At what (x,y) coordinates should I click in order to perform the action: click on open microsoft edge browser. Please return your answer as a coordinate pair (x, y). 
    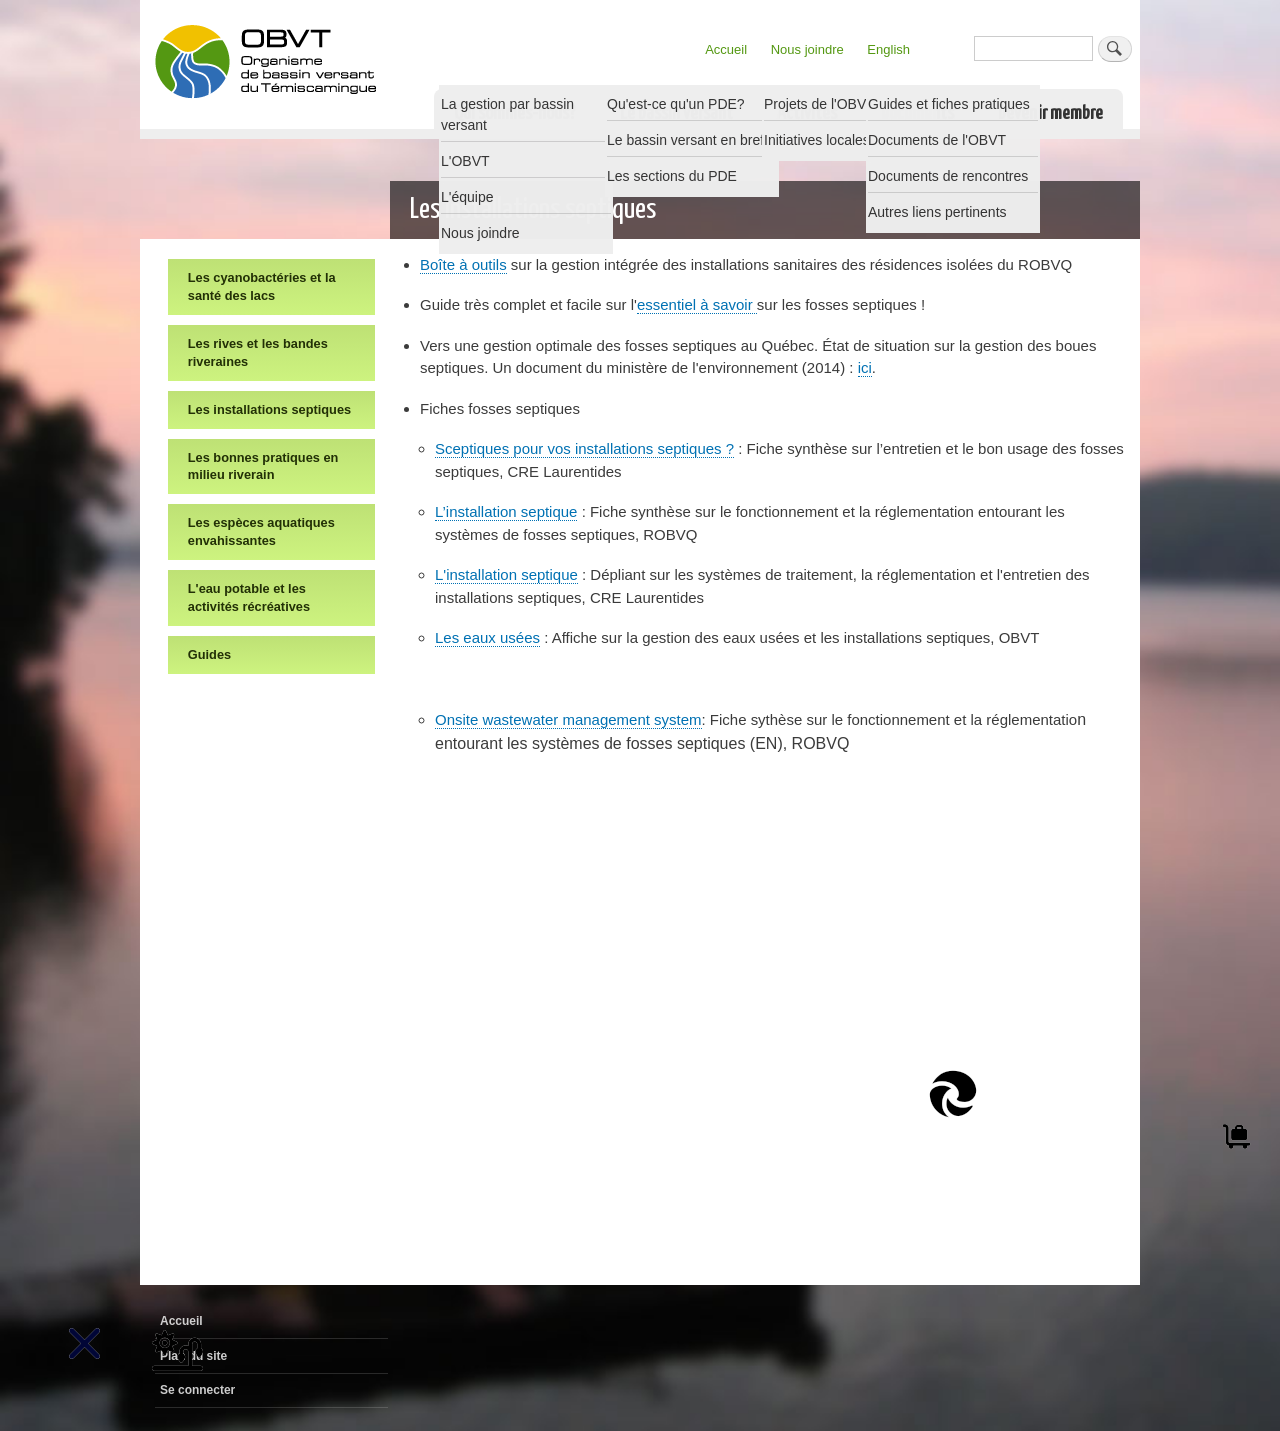
    Looking at the image, I should click on (953, 1094).